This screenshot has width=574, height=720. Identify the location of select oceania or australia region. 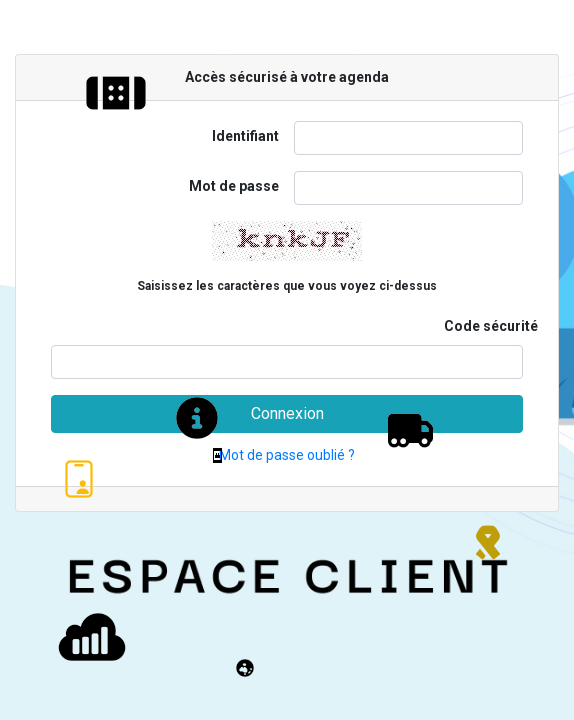
(245, 668).